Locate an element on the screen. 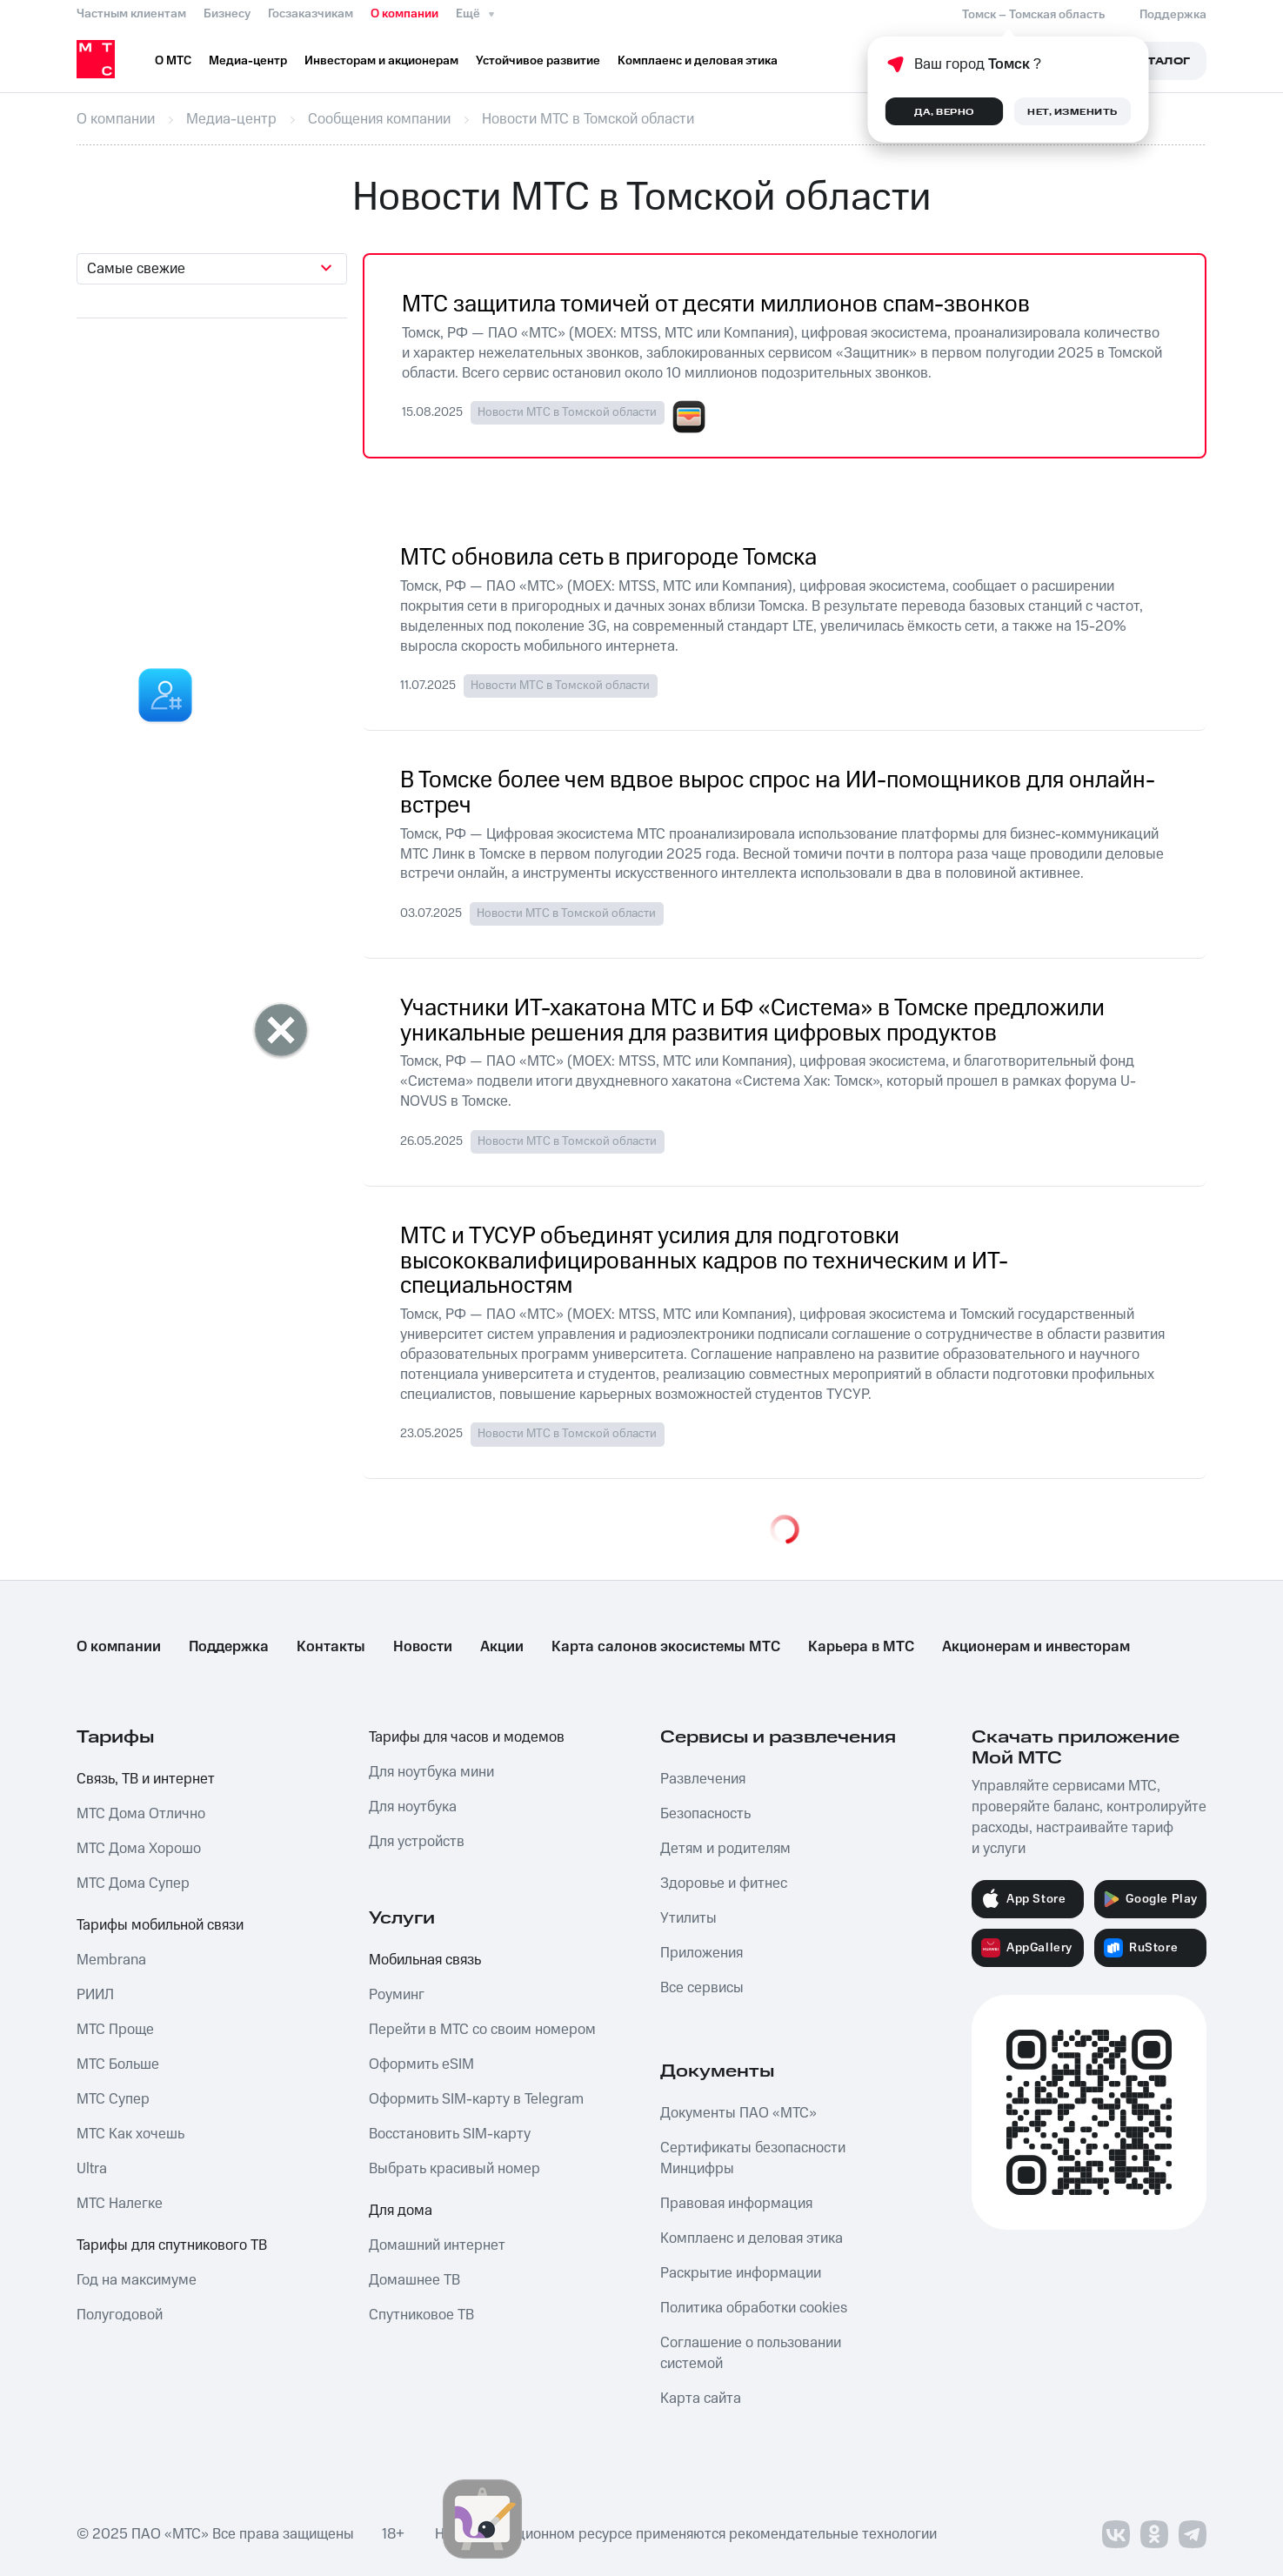  create or design a new software project is located at coordinates (482, 2519).